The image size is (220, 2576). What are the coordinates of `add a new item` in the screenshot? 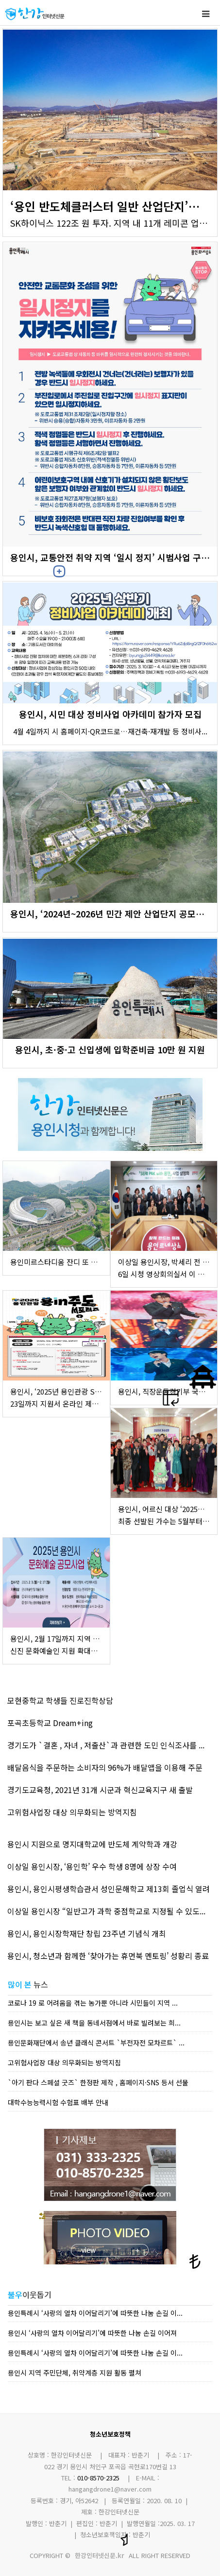 It's located at (59, 571).